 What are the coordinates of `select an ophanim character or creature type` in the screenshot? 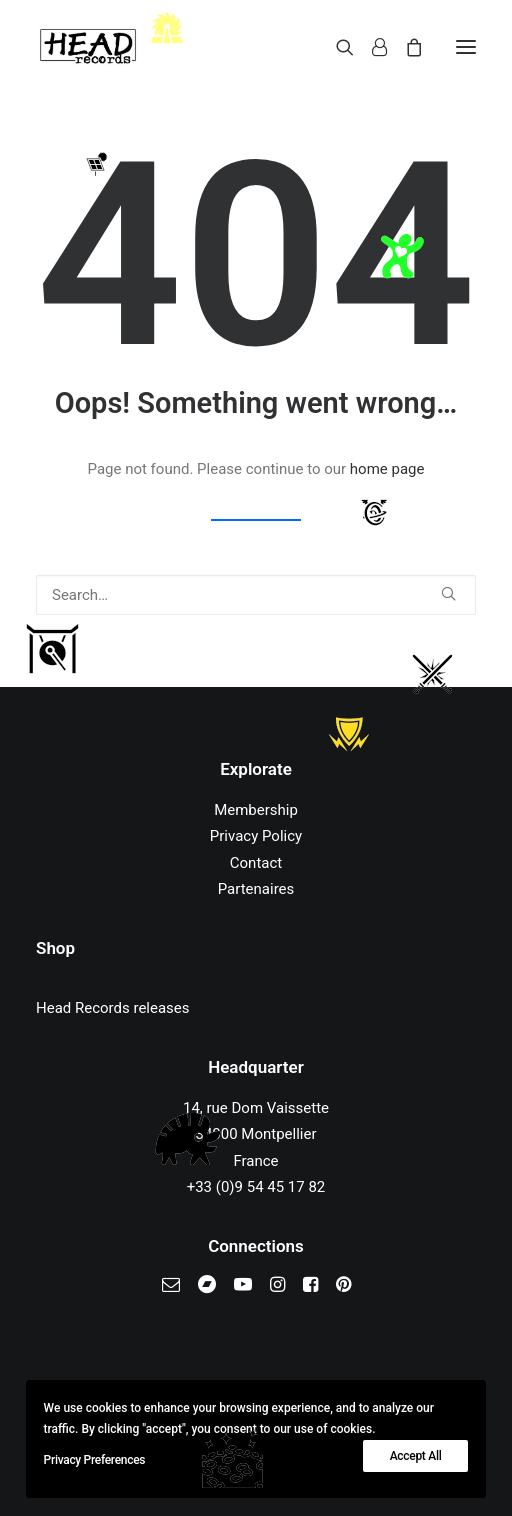 It's located at (374, 512).